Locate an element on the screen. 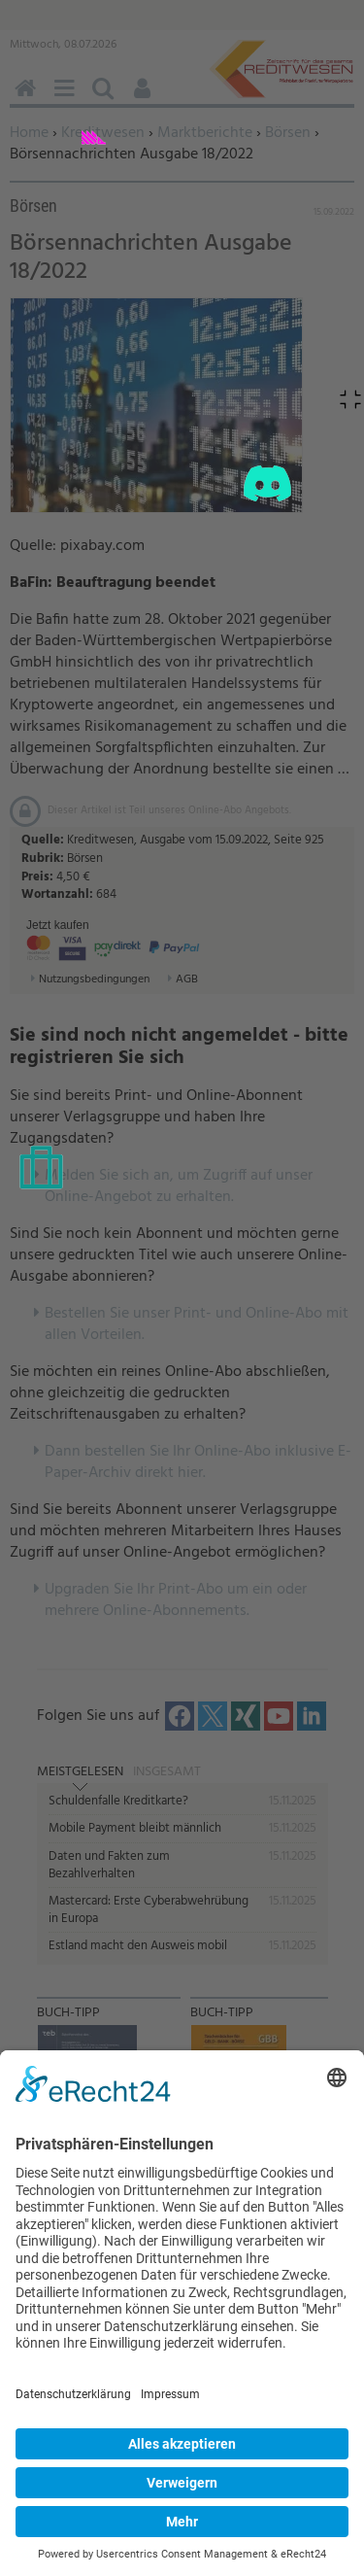  open PostHog analytics dashboard is located at coordinates (93, 137).